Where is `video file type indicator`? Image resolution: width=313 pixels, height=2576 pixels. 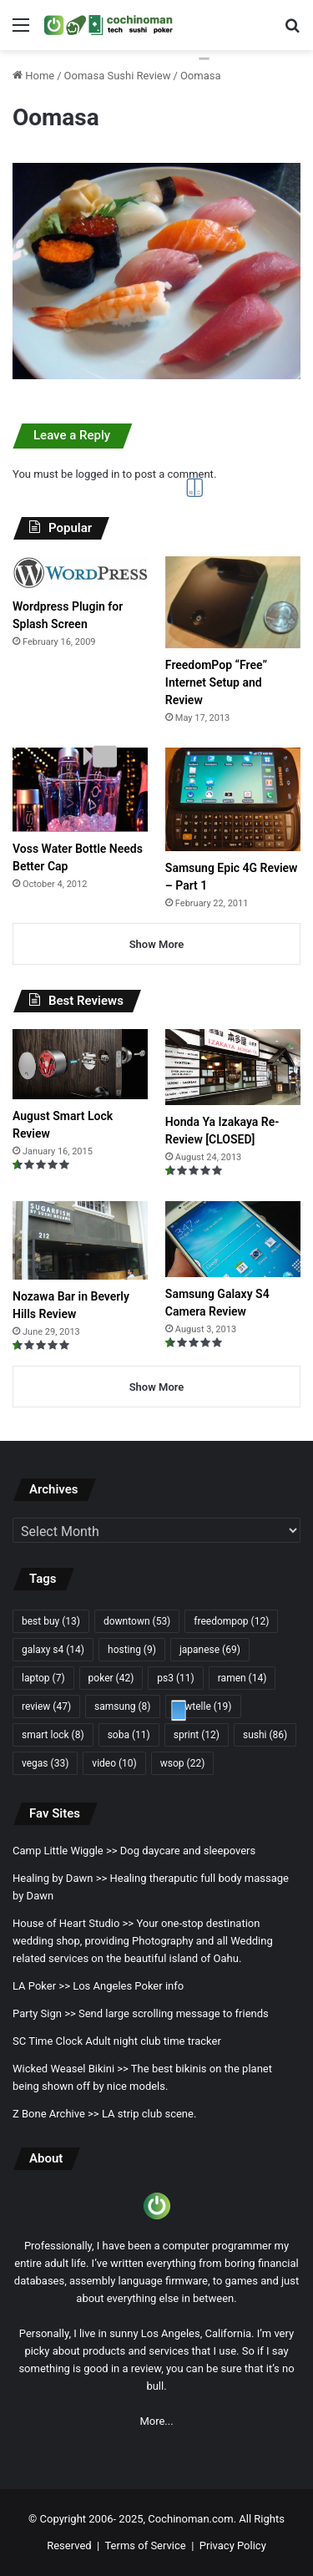 video file type indicator is located at coordinates (100, 755).